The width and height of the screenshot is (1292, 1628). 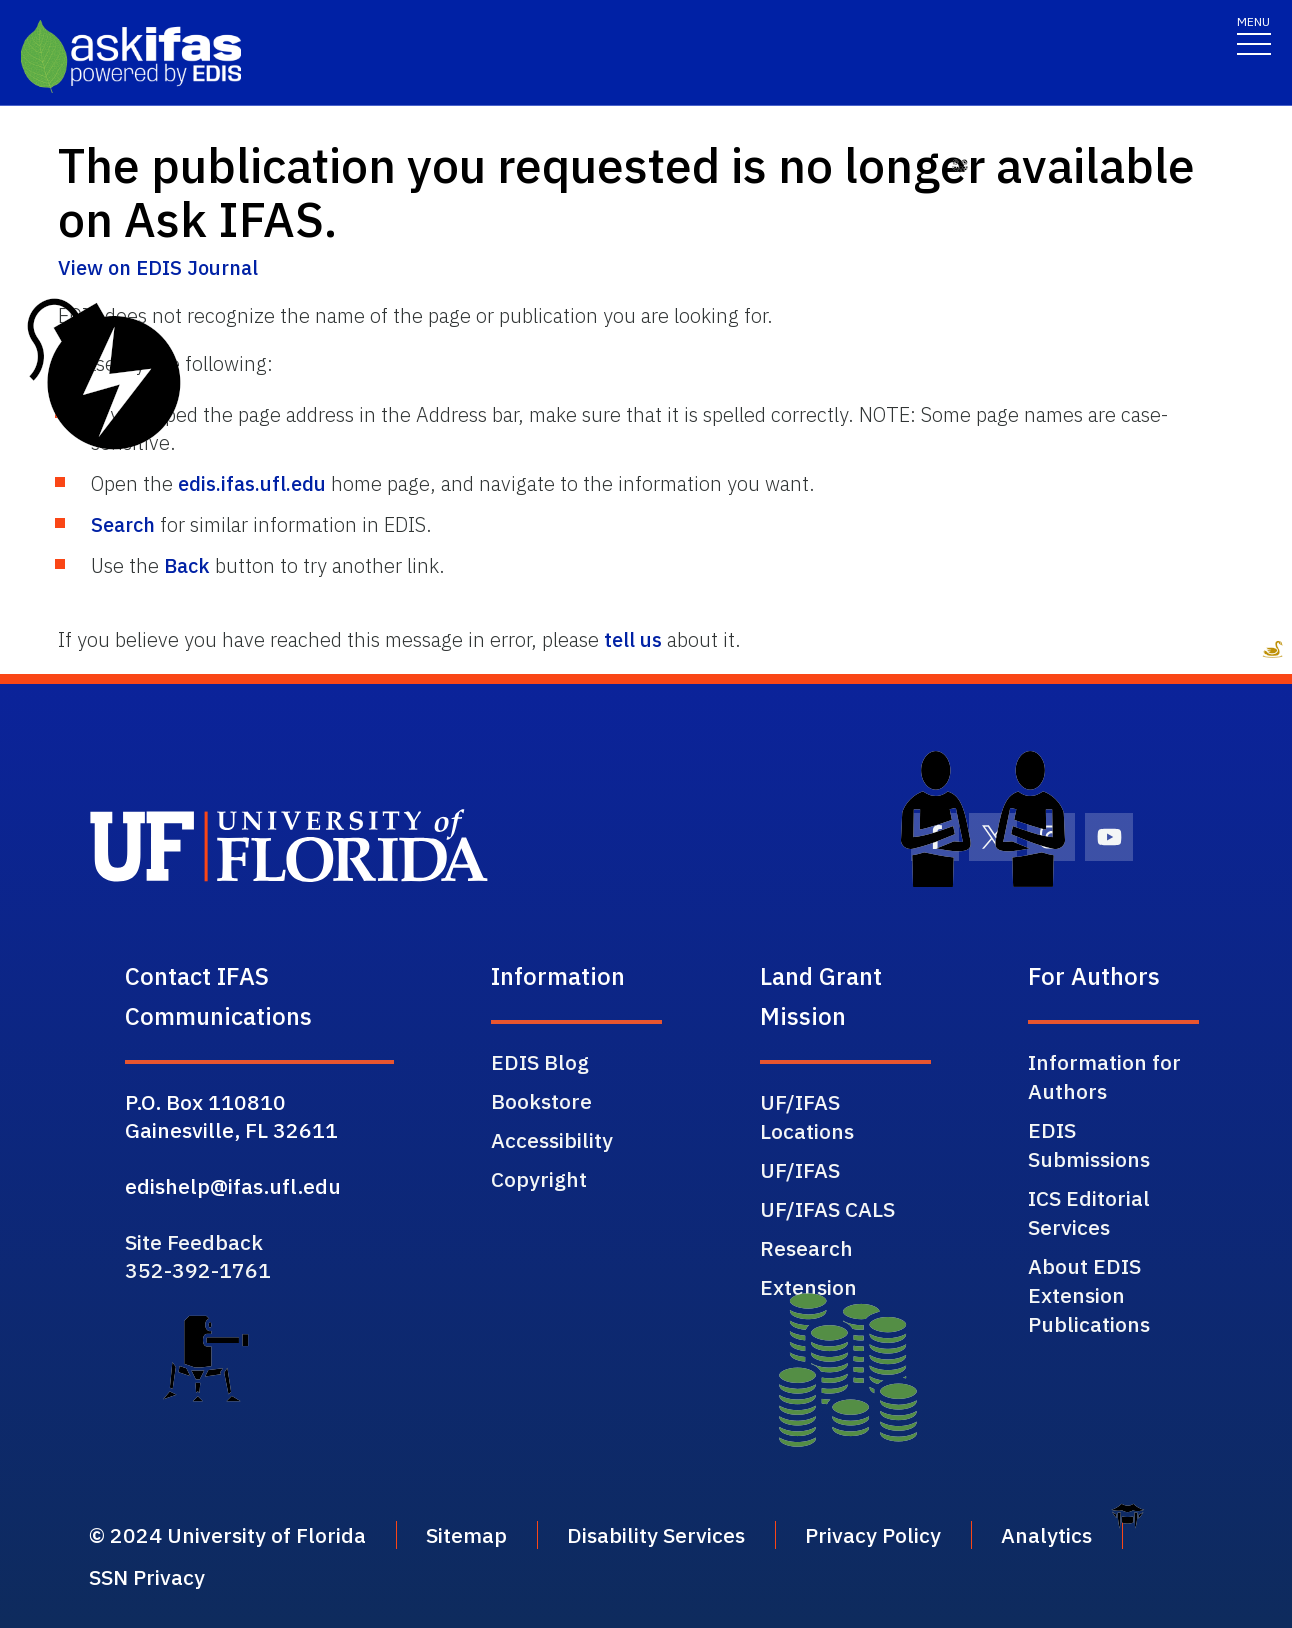 What do you see at coordinates (1128, 1515) in the screenshot?
I see `vampire or monster character selection` at bounding box center [1128, 1515].